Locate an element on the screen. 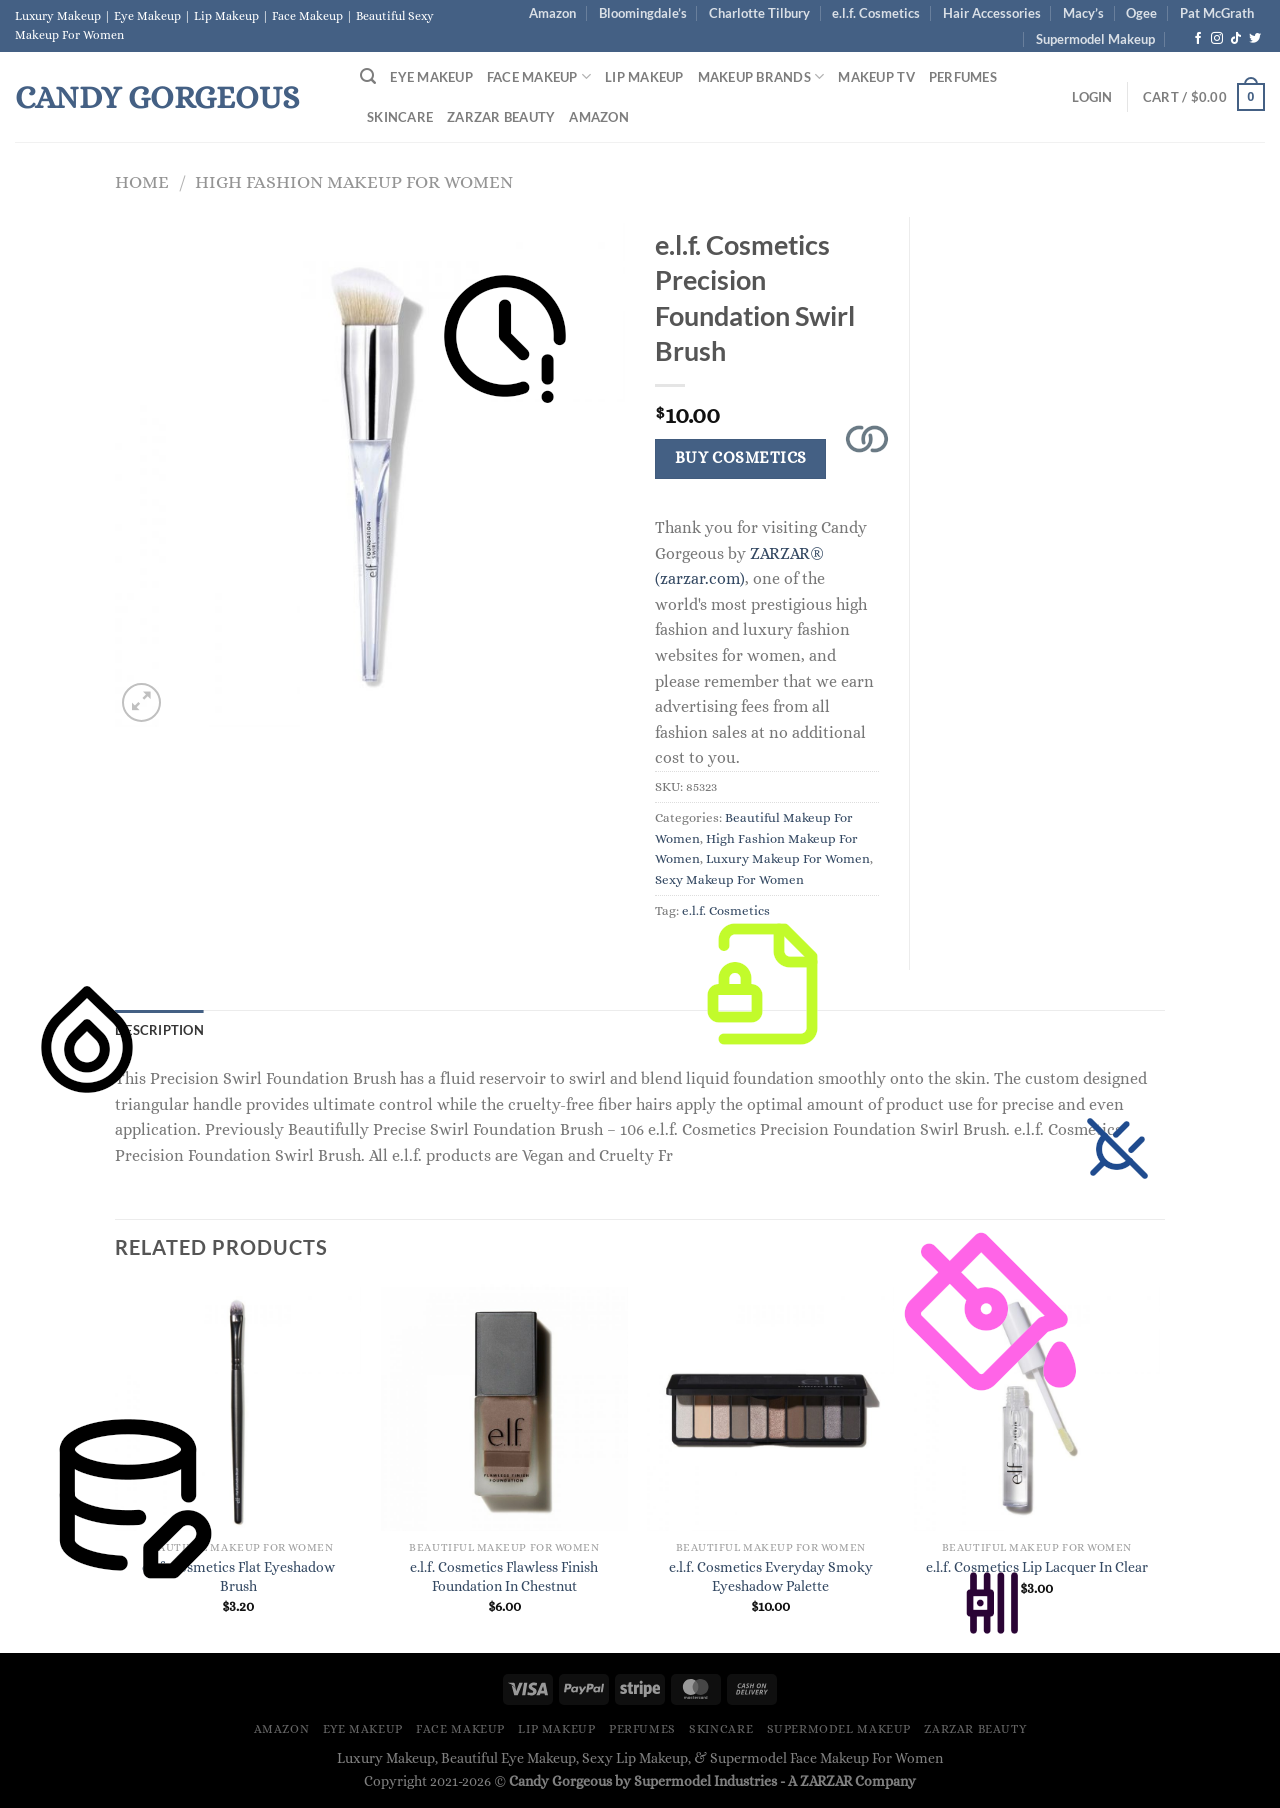 The width and height of the screenshot is (1280, 1808). edit database settings or content is located at coordinates (128, 1495).